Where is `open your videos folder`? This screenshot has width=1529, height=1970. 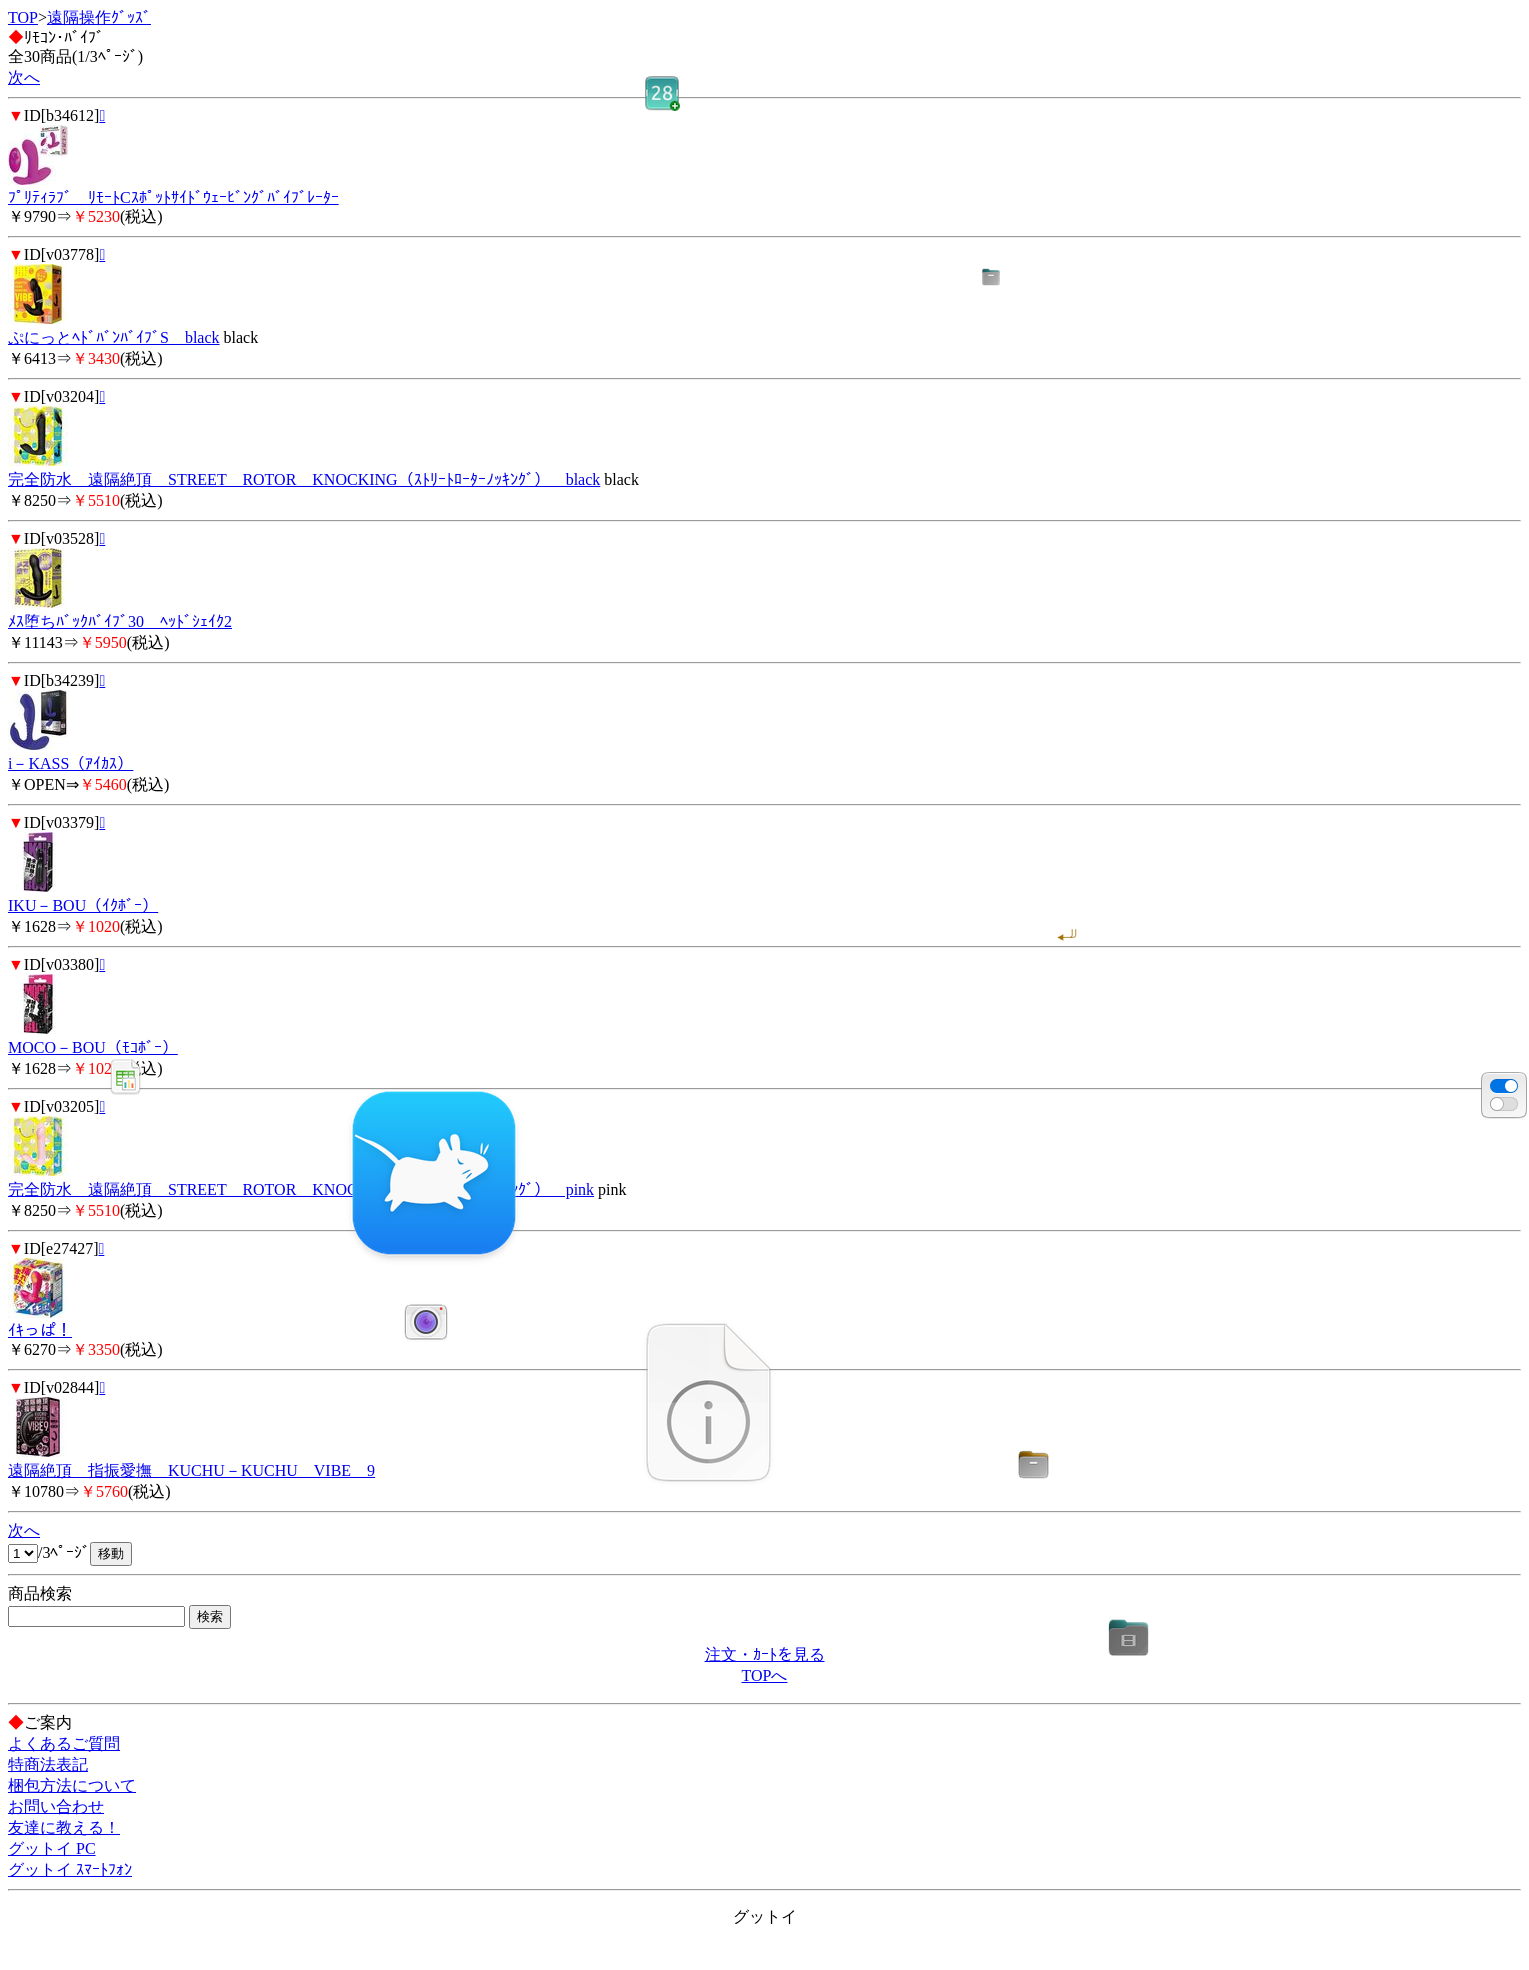
open your videos folder is located at coordinates (1128, 1637).